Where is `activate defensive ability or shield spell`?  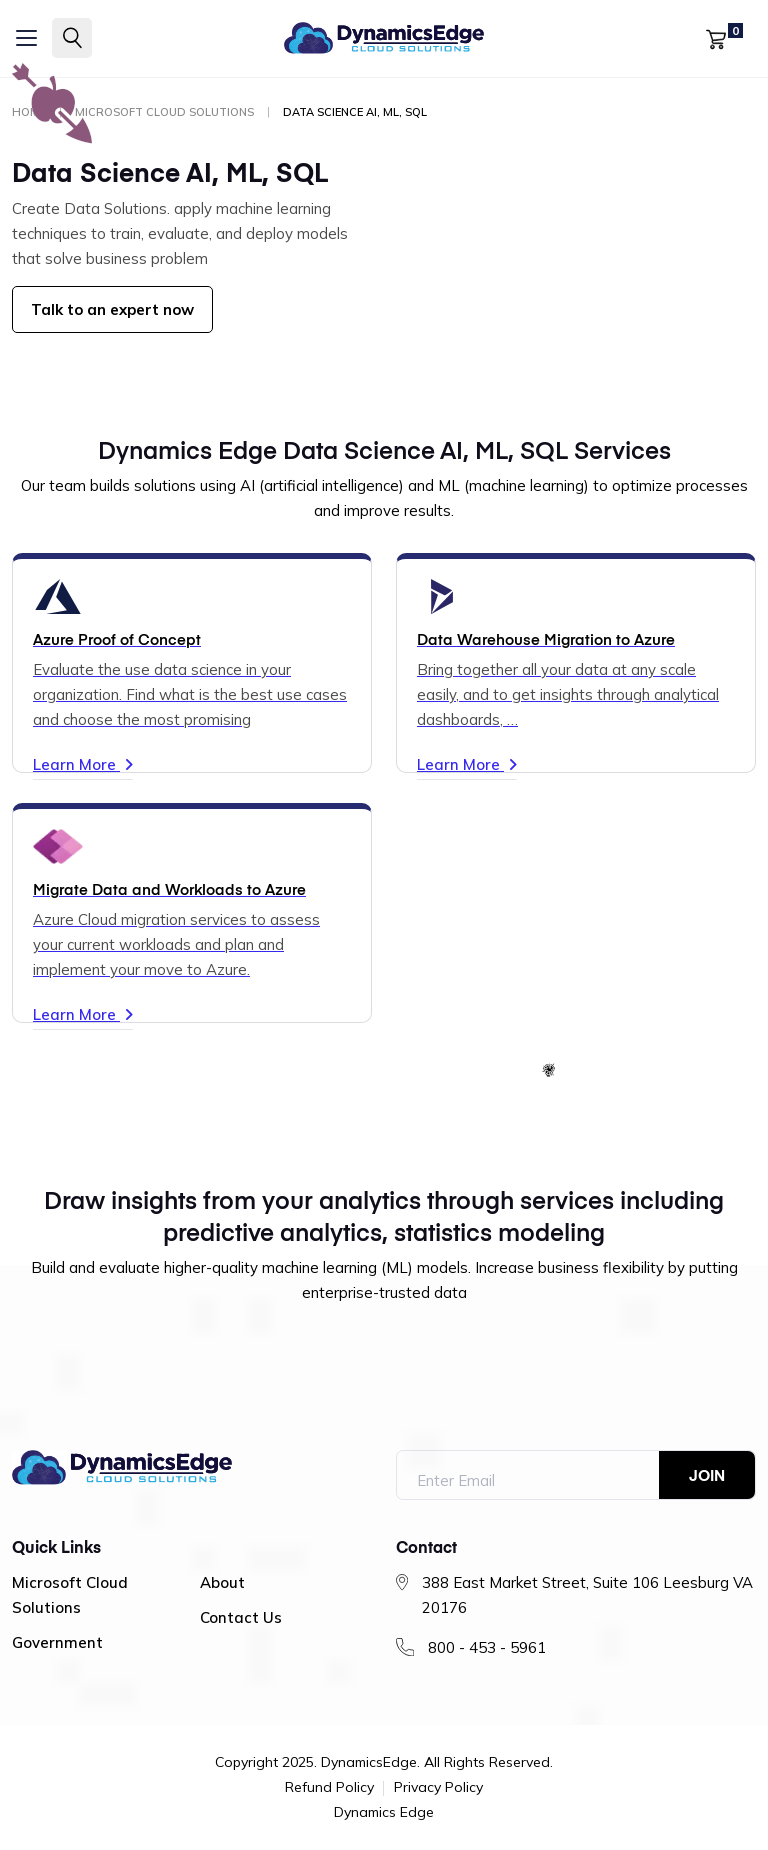
activate defensive ability or shield spell is located at coordinates (549, 1070).